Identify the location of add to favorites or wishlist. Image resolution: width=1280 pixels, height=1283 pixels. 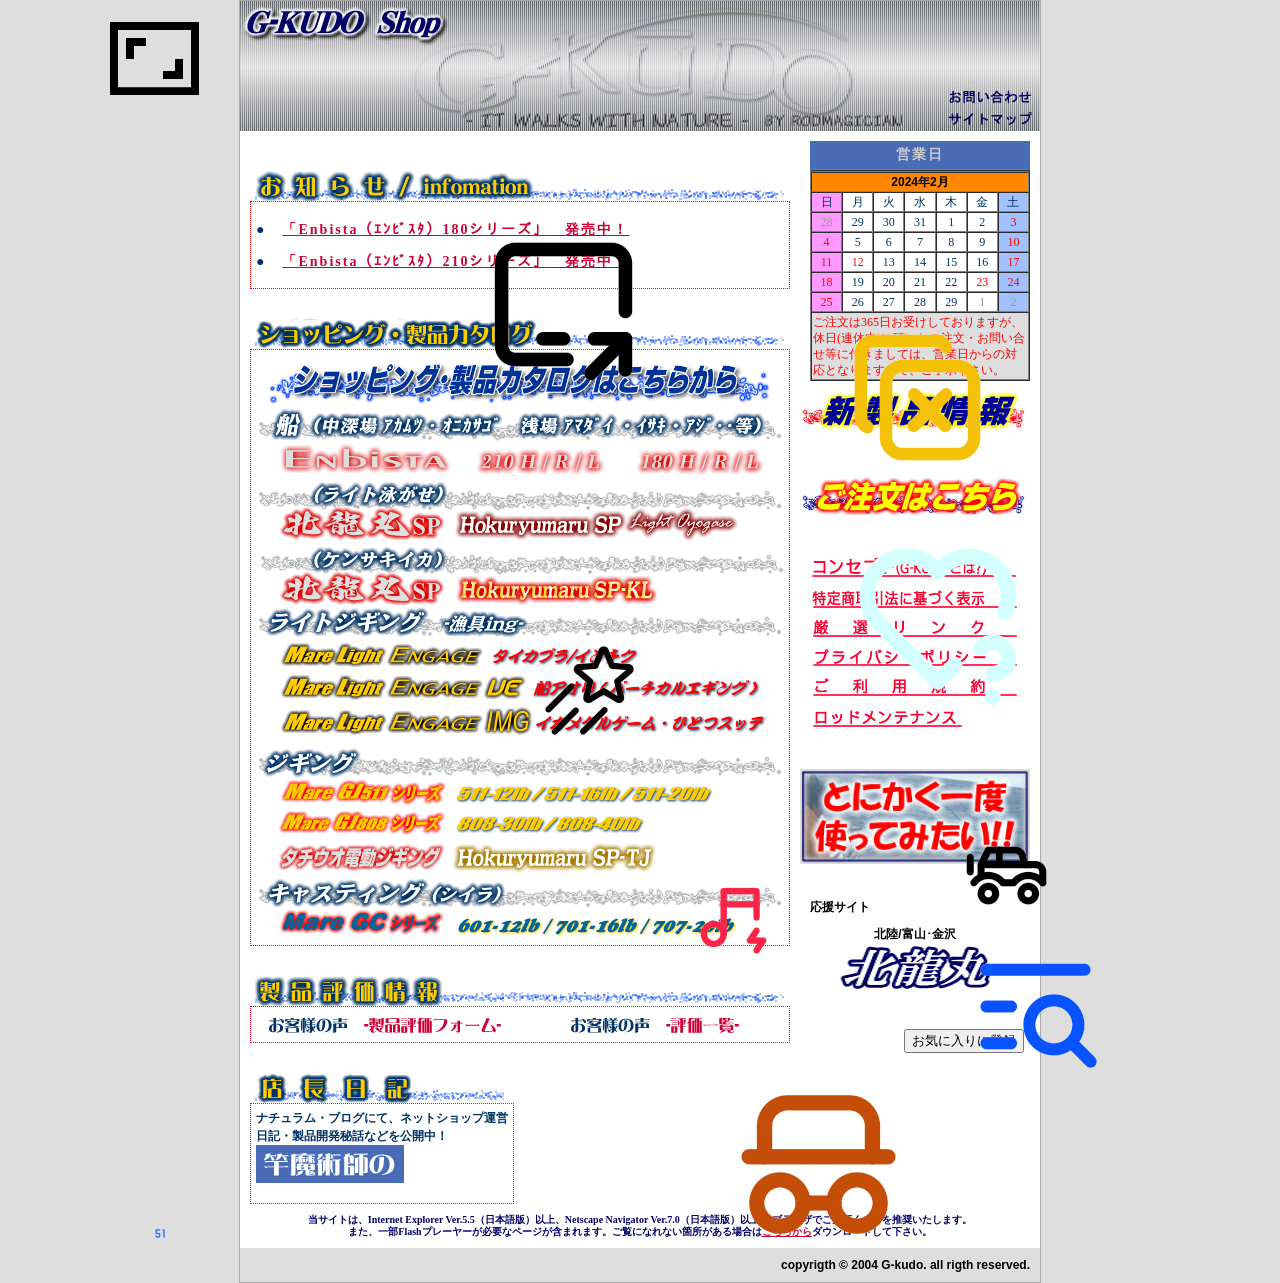
(589, 690).